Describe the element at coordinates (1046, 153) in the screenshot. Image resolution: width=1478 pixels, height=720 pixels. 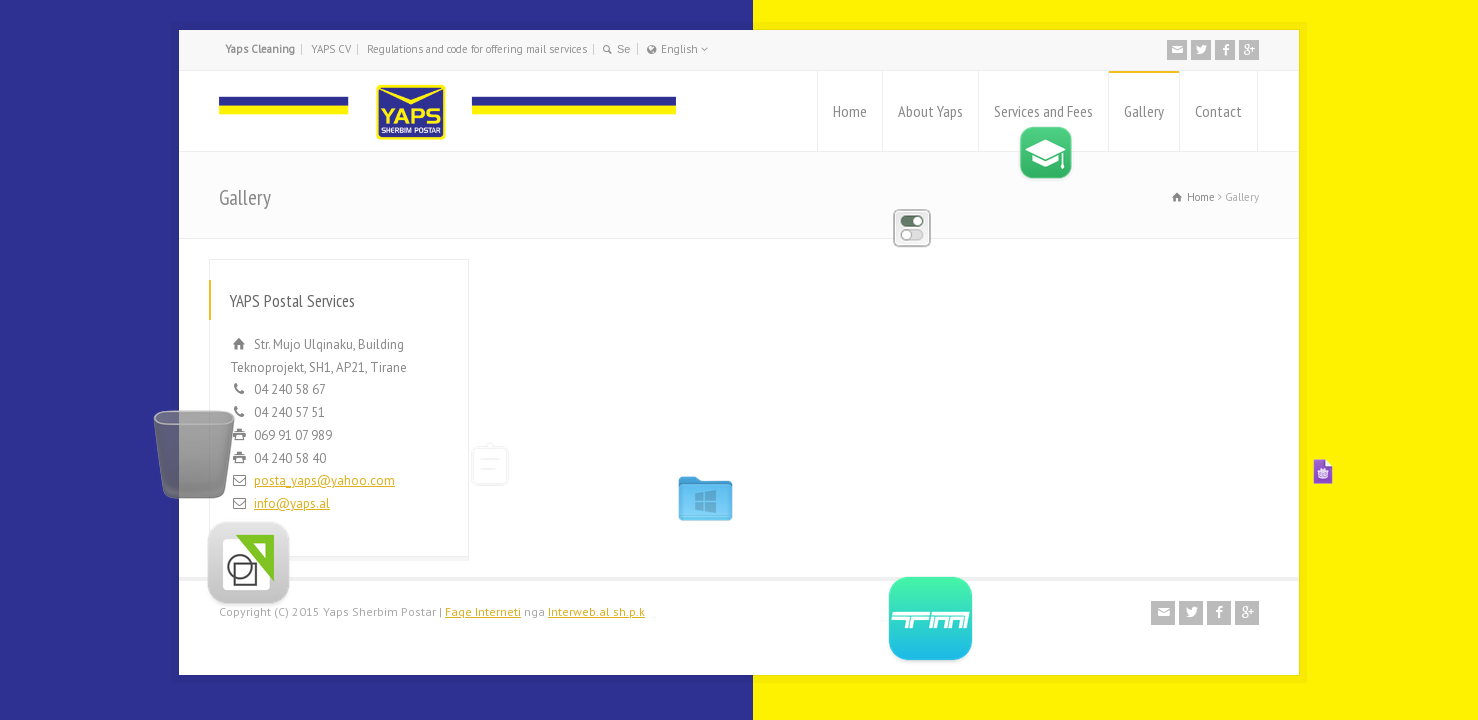
I see `access education app settings` at that location.